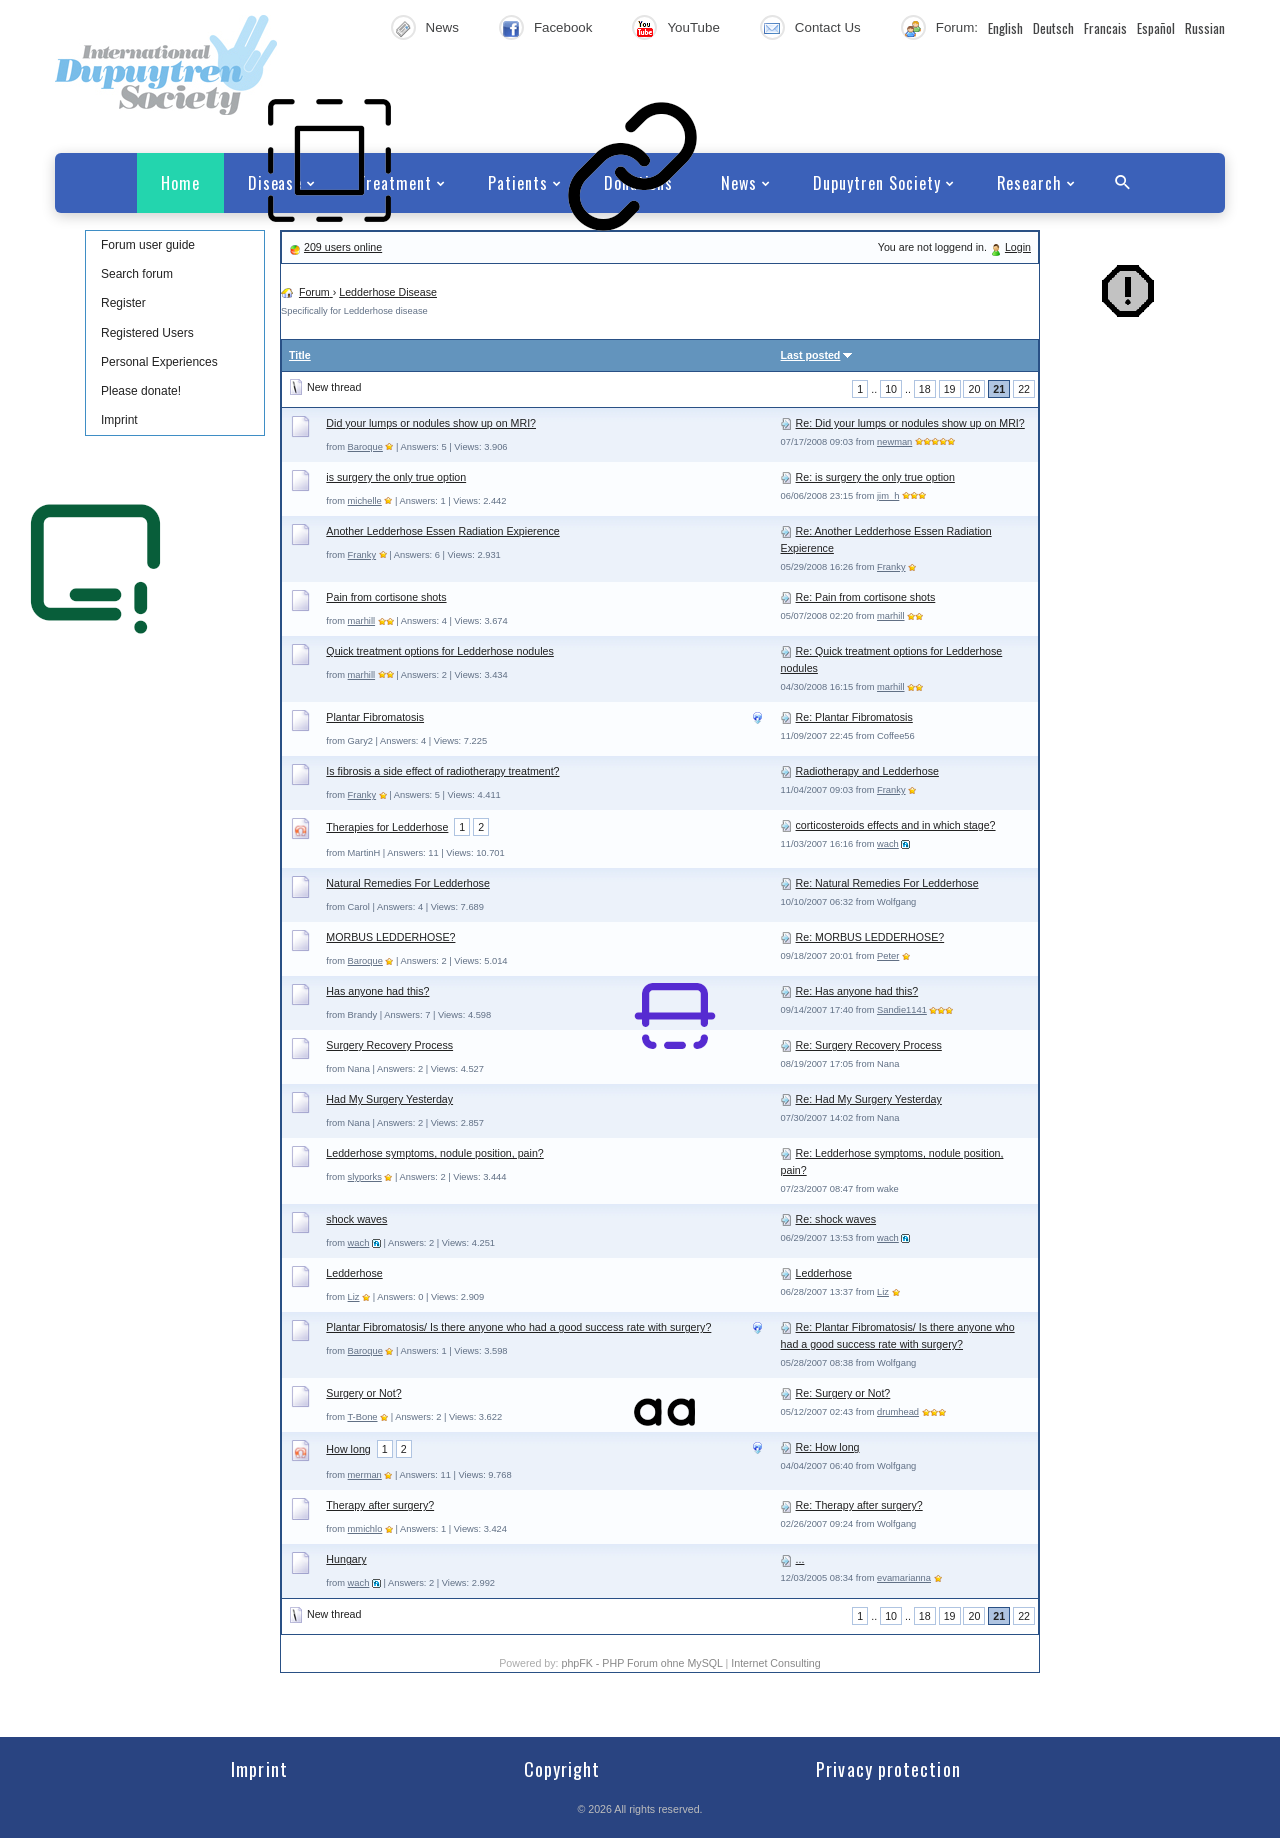 The image size is (1280, 1838). I want to click on select all items, so click(329, 160).